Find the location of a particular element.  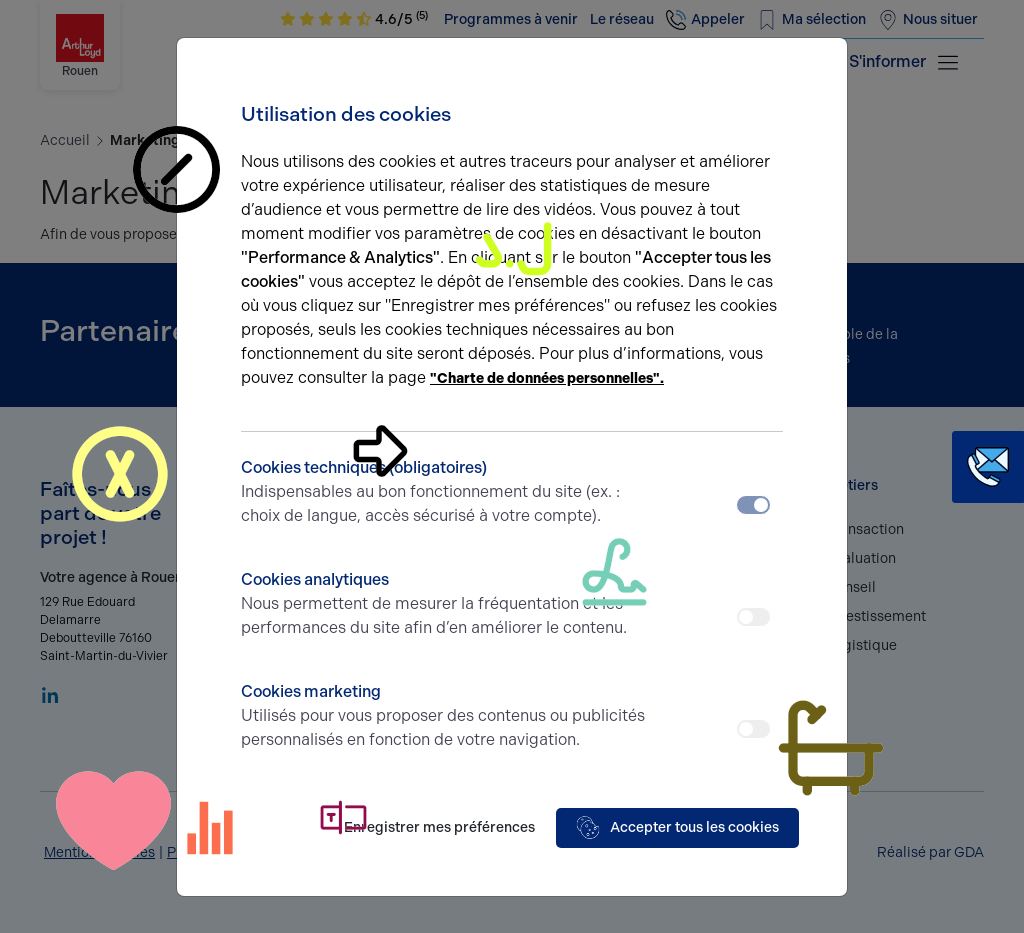

represents Libyan dinar currency is located at coordinates (513, 252).